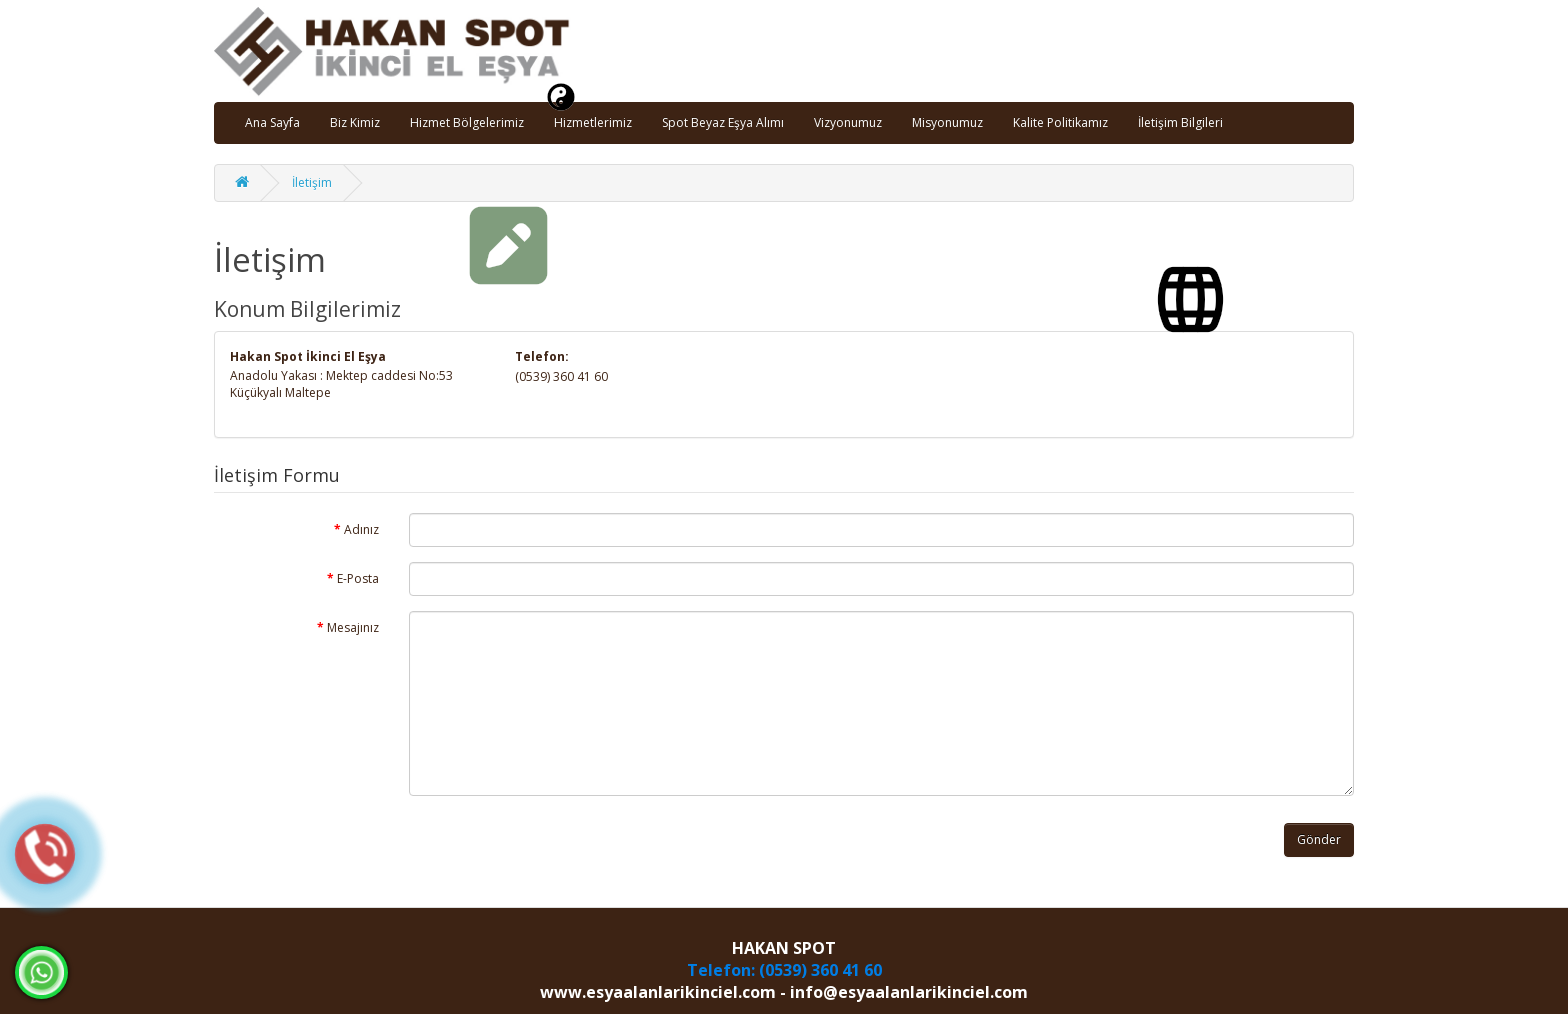 This screenshot has height=1014, width=1568. Describe the element at coordinates (1190, 299) in the screenshot. I see `view inventory or storage items` at that location.